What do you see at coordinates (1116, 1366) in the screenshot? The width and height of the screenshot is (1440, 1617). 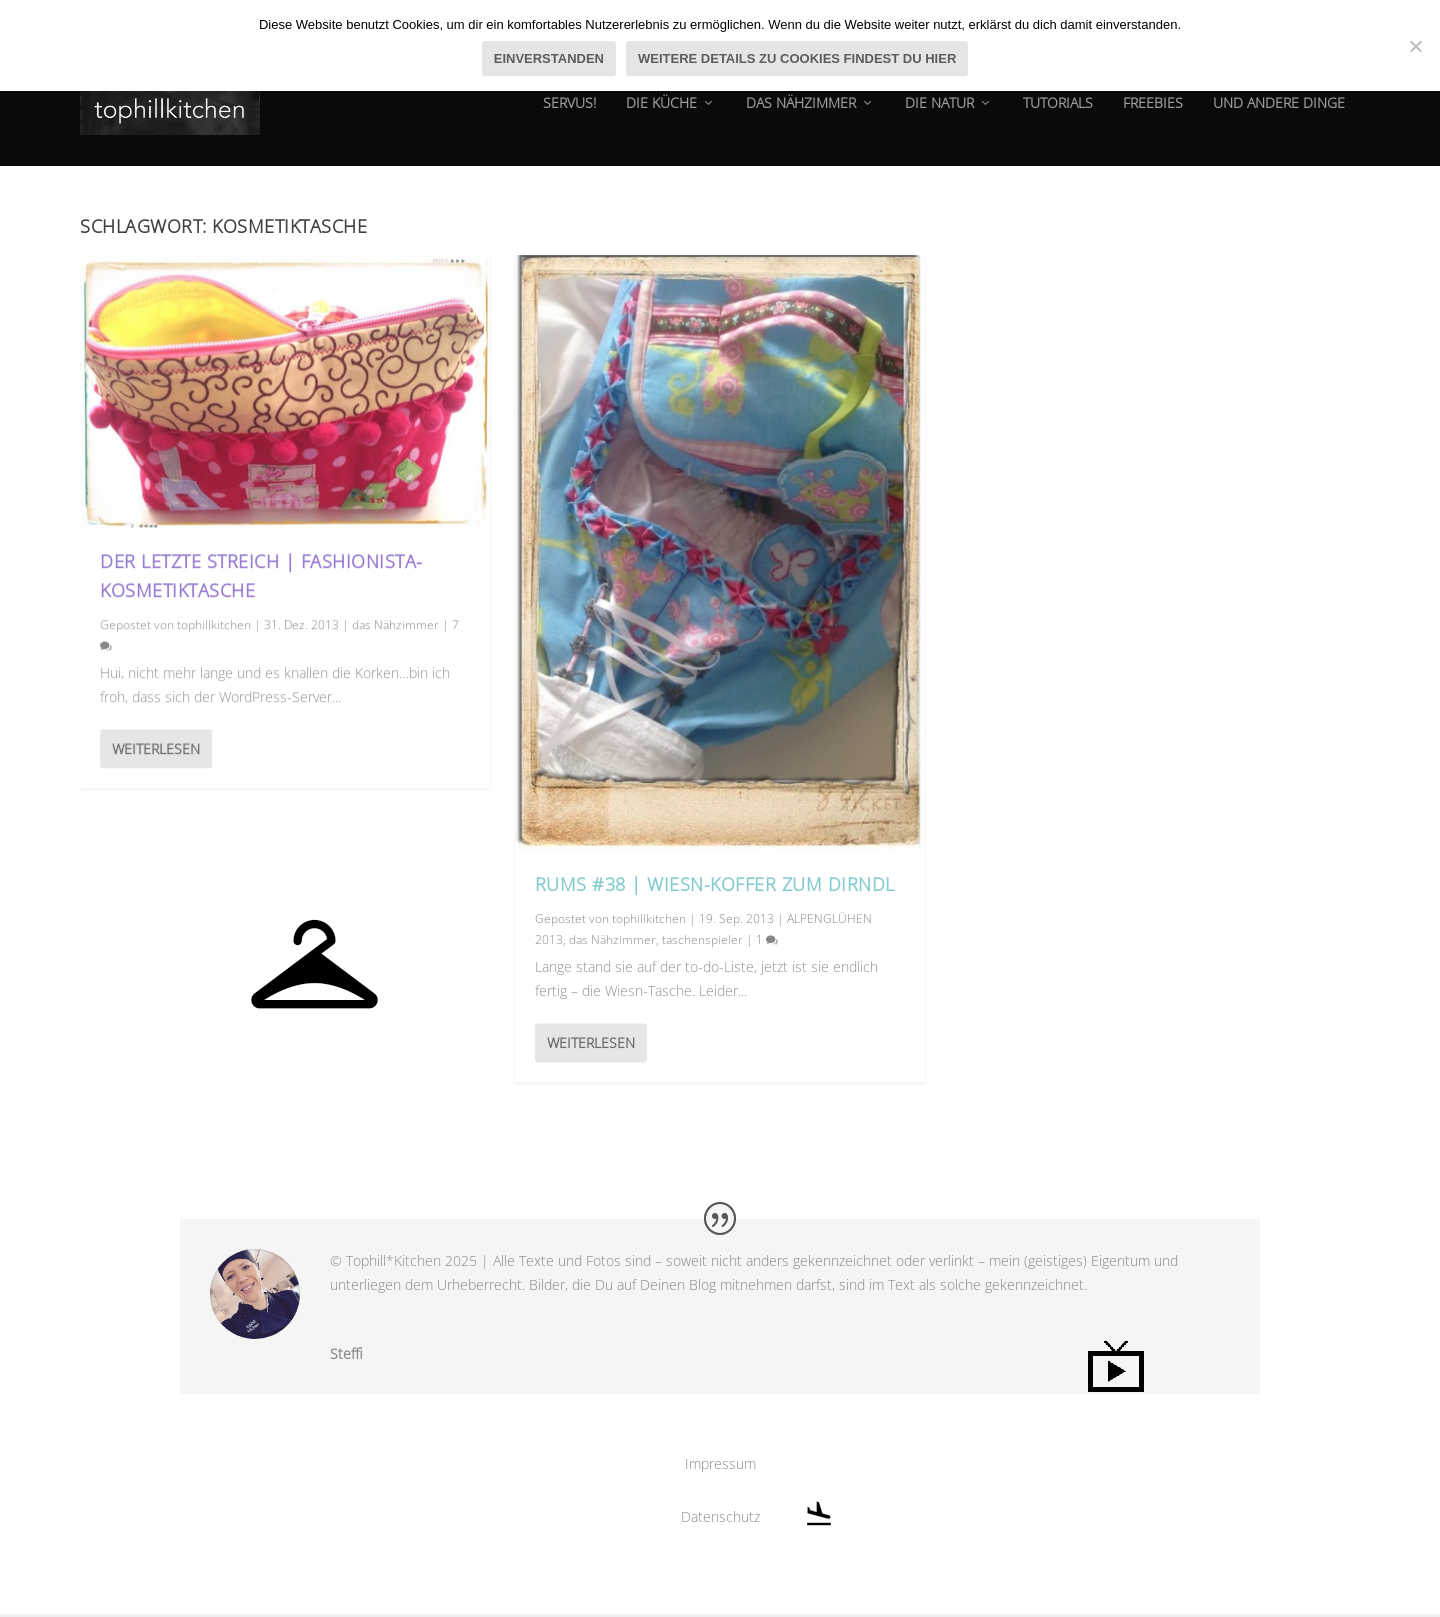 I see `watch live television or streaming content` at bounding box center [1116, 1366].